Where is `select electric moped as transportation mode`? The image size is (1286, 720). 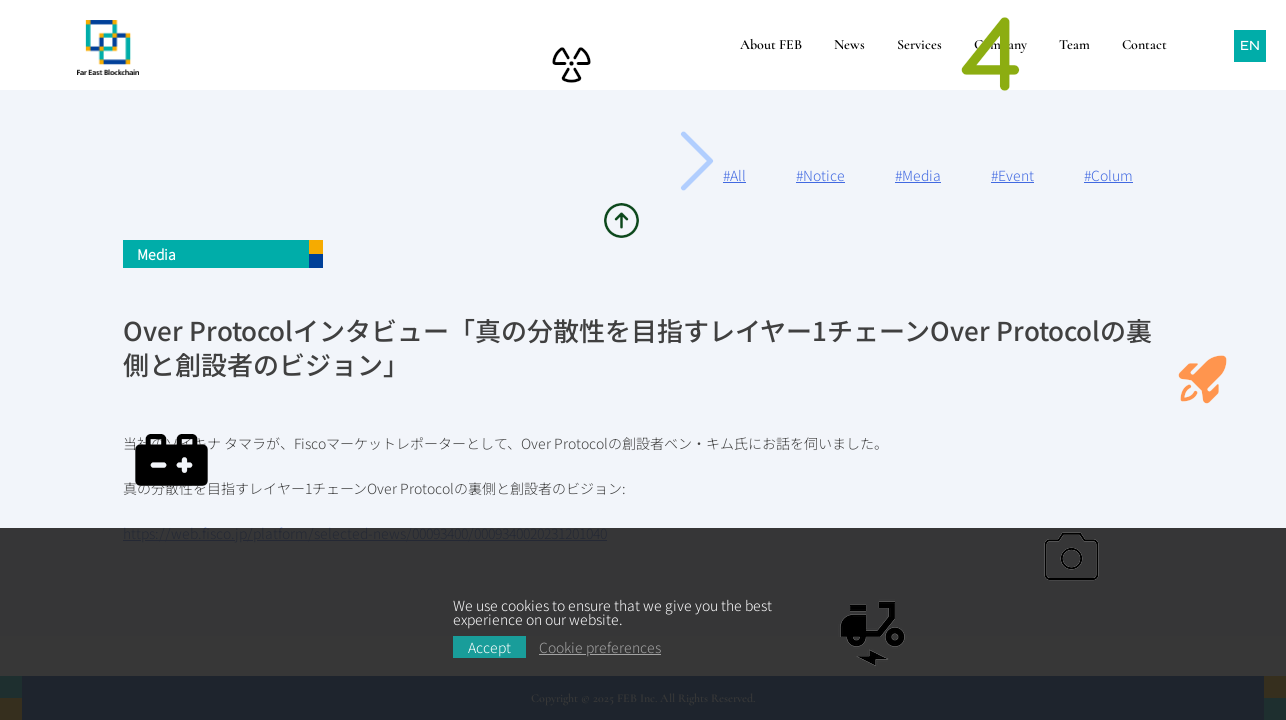 select electric moped as transportation mode is located at coordinates (872, 630).